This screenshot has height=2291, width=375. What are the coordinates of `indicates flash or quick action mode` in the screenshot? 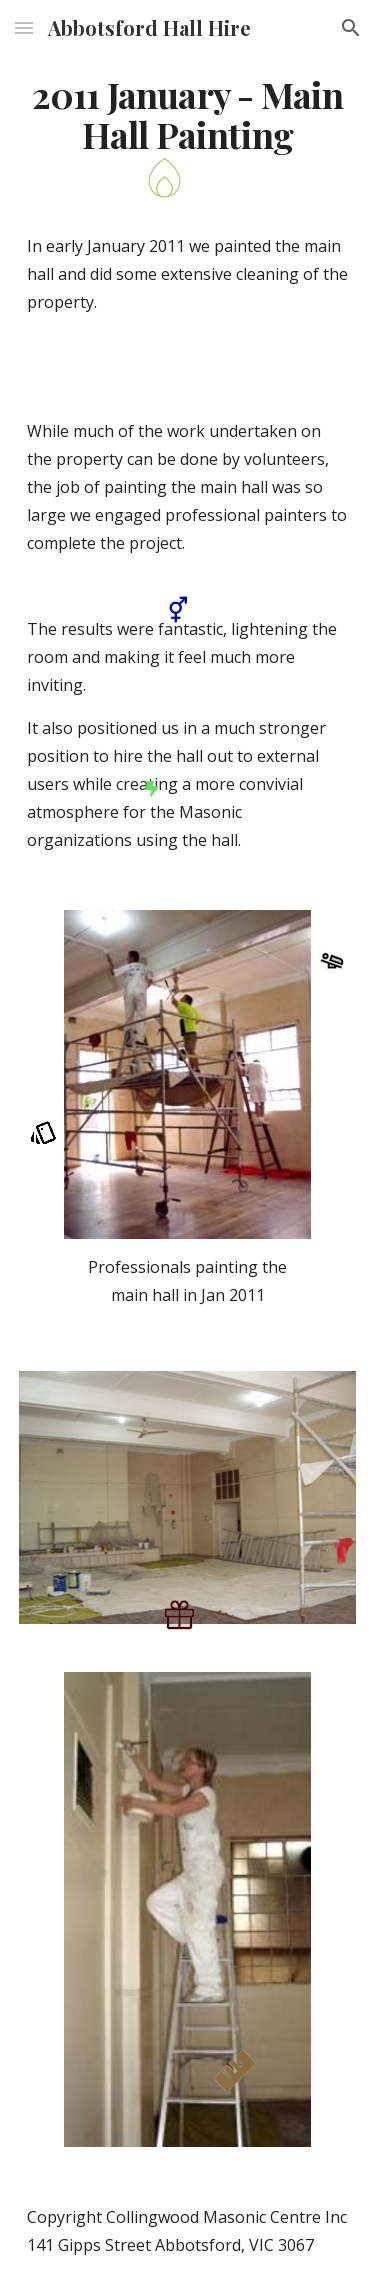 It's located at (152, 789).